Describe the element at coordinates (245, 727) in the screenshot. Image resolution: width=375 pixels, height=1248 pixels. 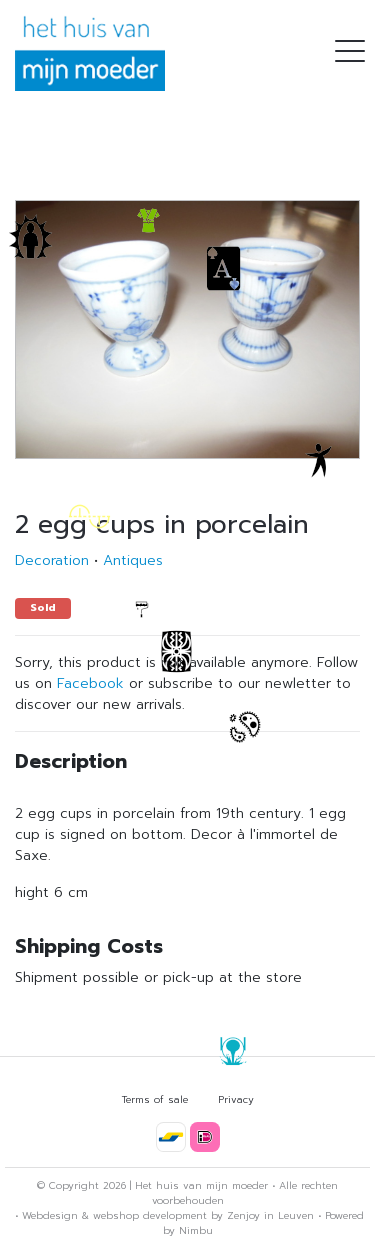
I see `view microorganisms or bacteria in a science game` at that location.